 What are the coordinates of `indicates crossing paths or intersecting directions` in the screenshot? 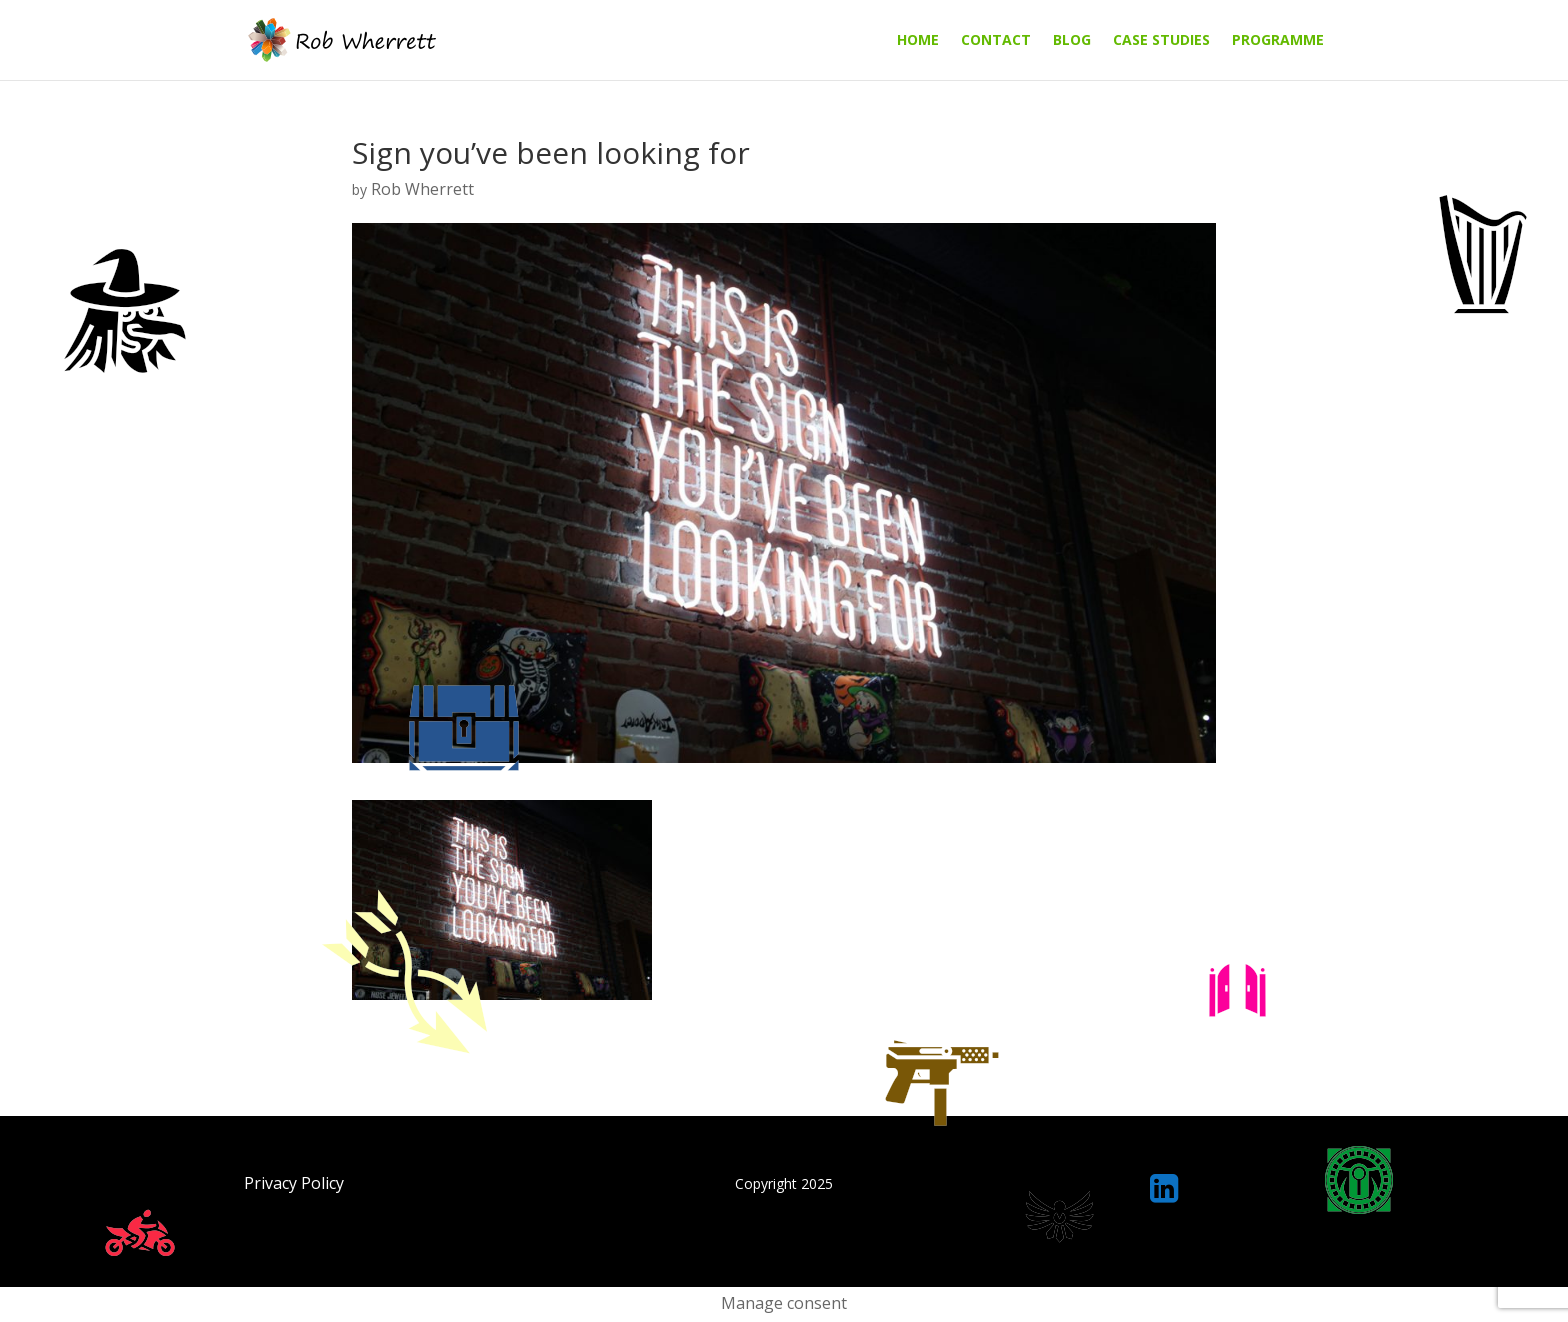 It's located at (403, 972).